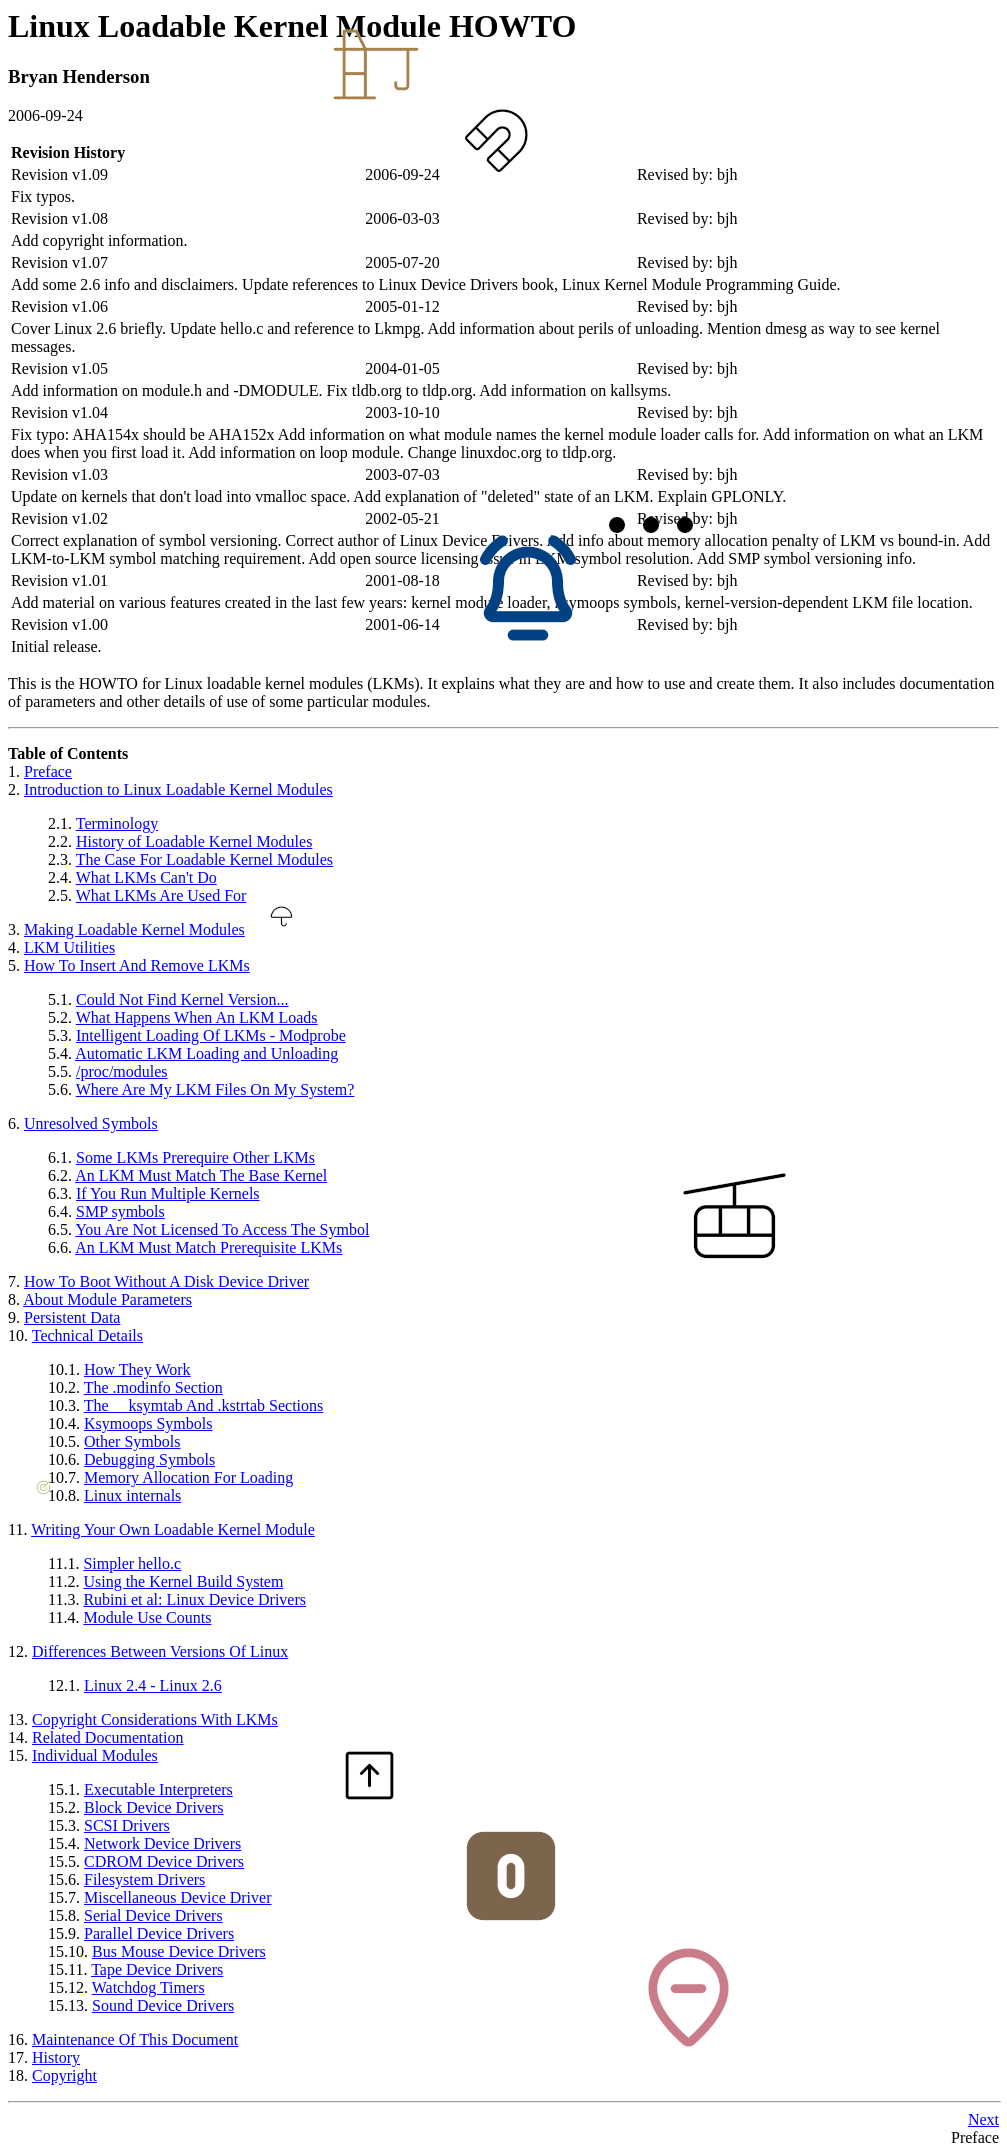  I want to click on indicates weather protection or rain forecast, so click(281, 916).